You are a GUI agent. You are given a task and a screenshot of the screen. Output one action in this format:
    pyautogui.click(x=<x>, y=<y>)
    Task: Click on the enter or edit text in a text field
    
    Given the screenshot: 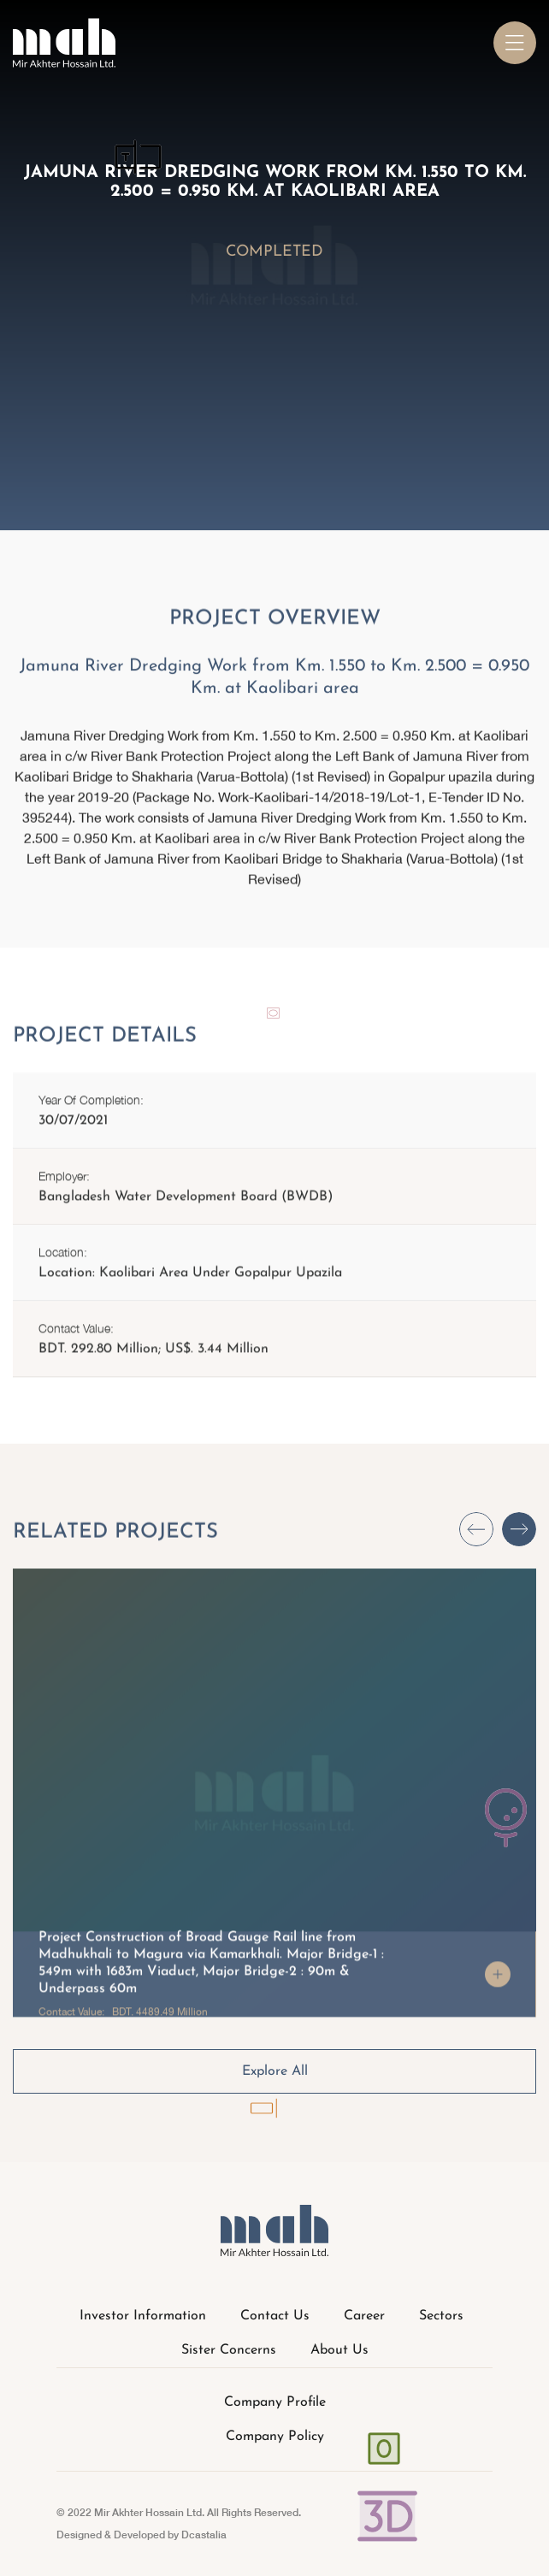 What is the action you would take?
    pyautogui.click(x=138, y=157)
    